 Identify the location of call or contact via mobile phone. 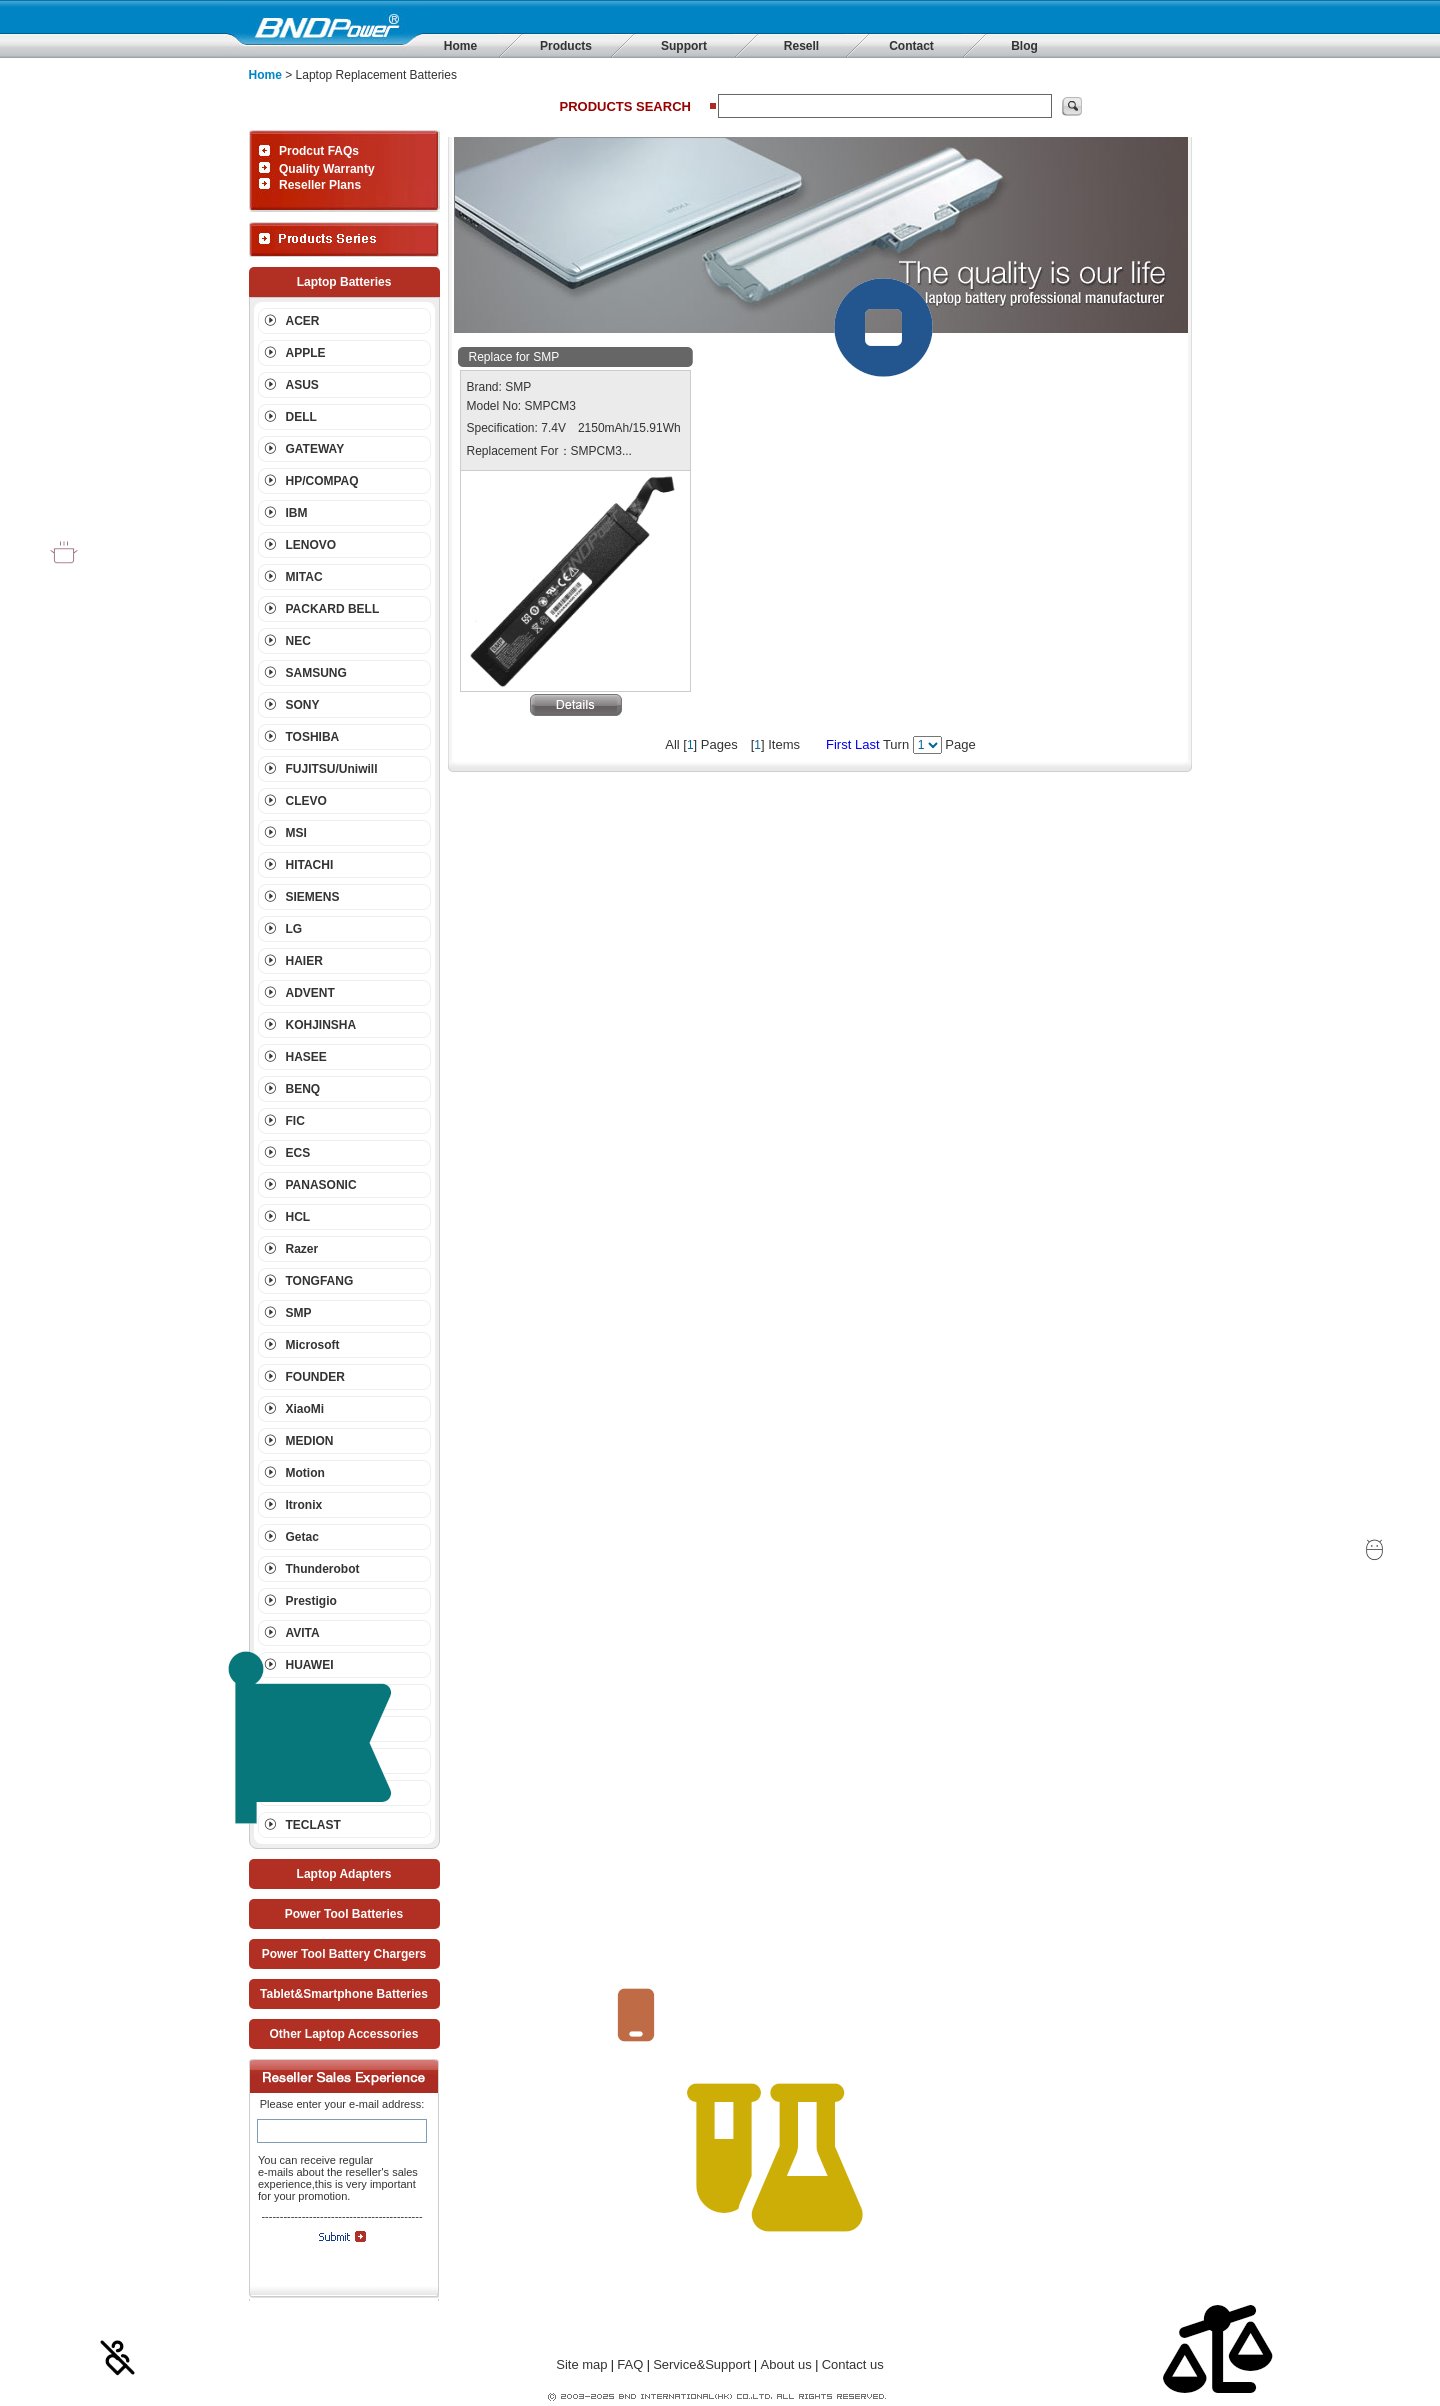
(636, 2015).